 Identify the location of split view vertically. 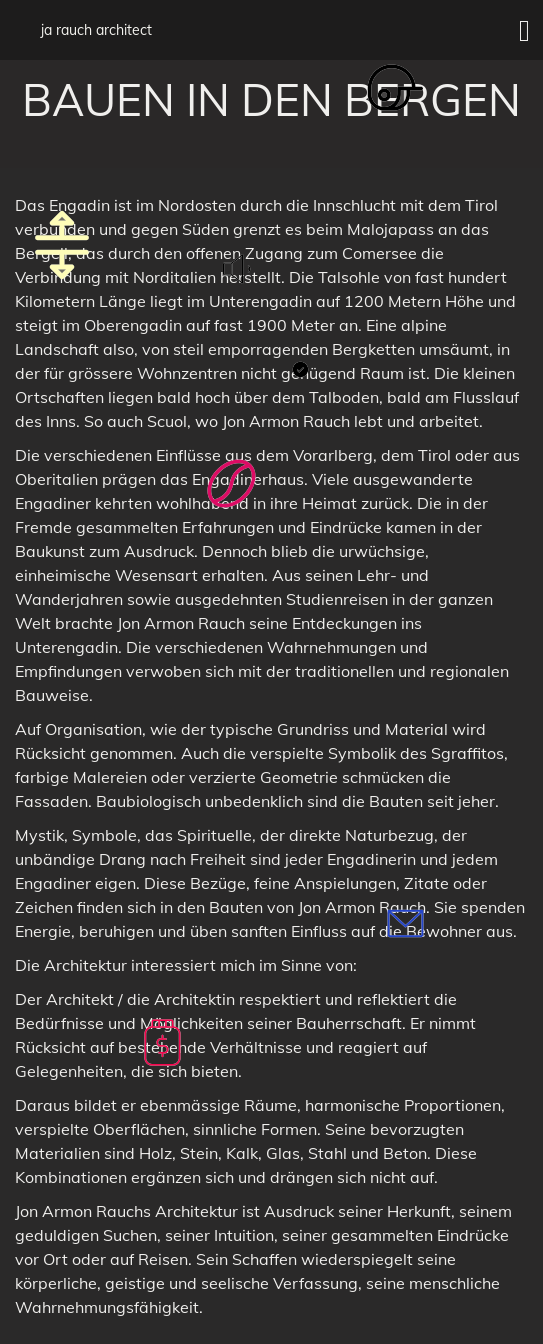
(62, 245).